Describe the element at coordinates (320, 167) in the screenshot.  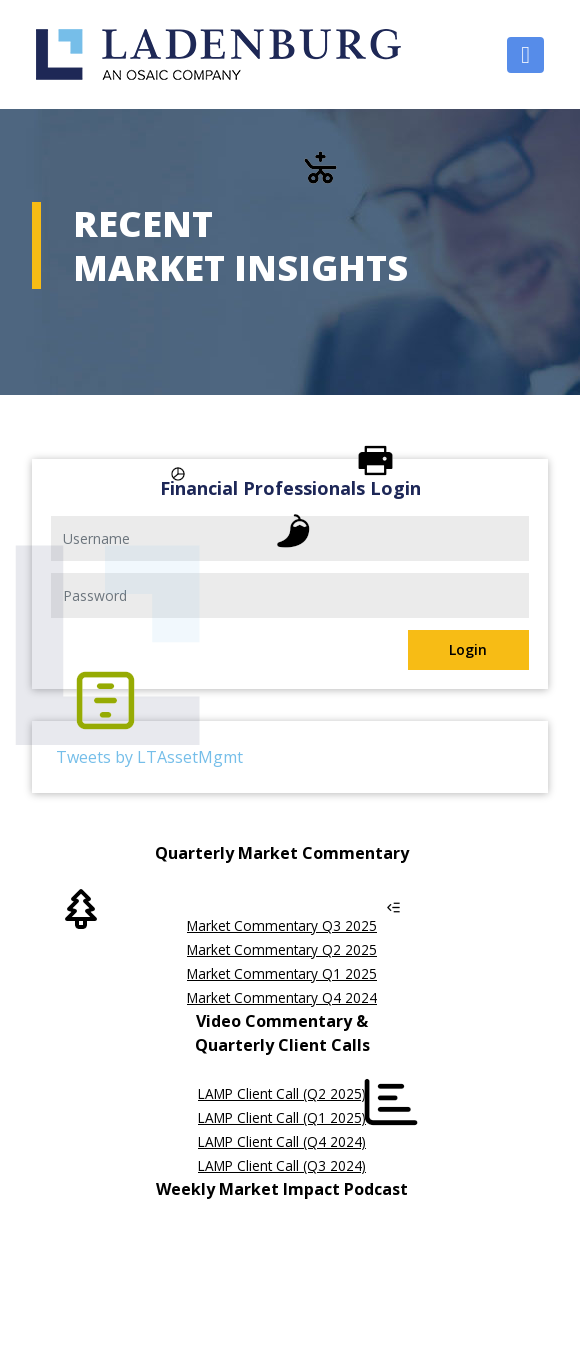
I see `access emergency medical bed availability` at that location.